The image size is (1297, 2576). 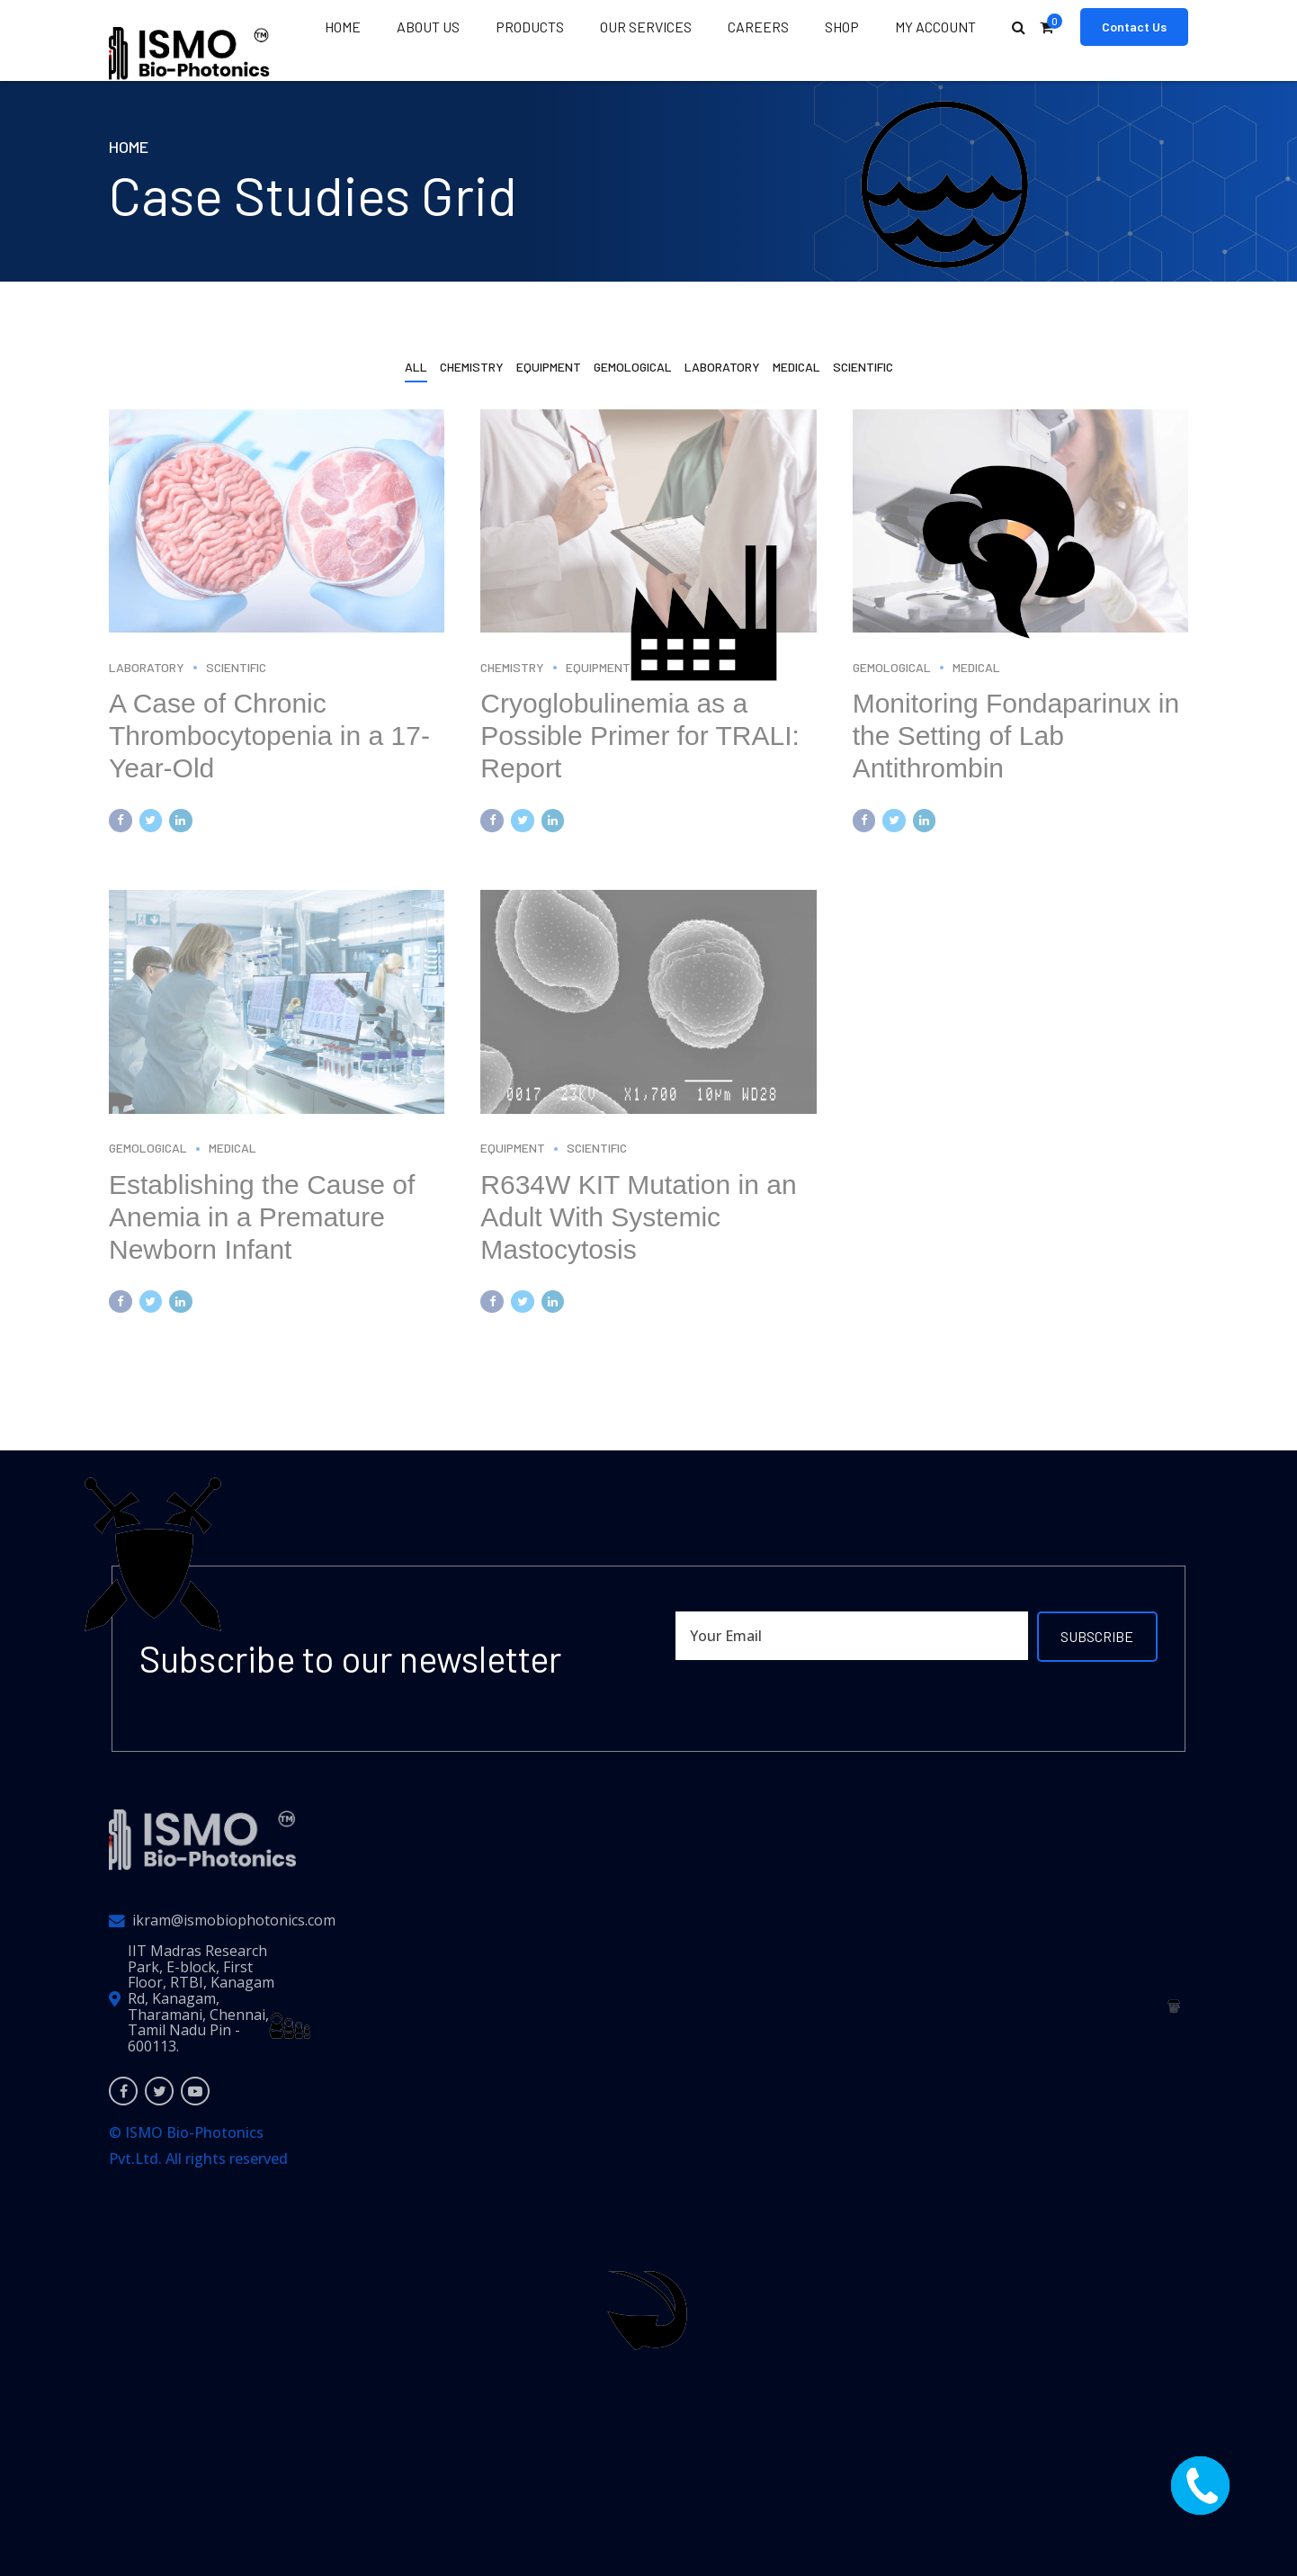 What do you see at coordinates (290, 2025) in the screenshot?
I see `view nested or hierarchical content` at bounding box center [290, 2025].